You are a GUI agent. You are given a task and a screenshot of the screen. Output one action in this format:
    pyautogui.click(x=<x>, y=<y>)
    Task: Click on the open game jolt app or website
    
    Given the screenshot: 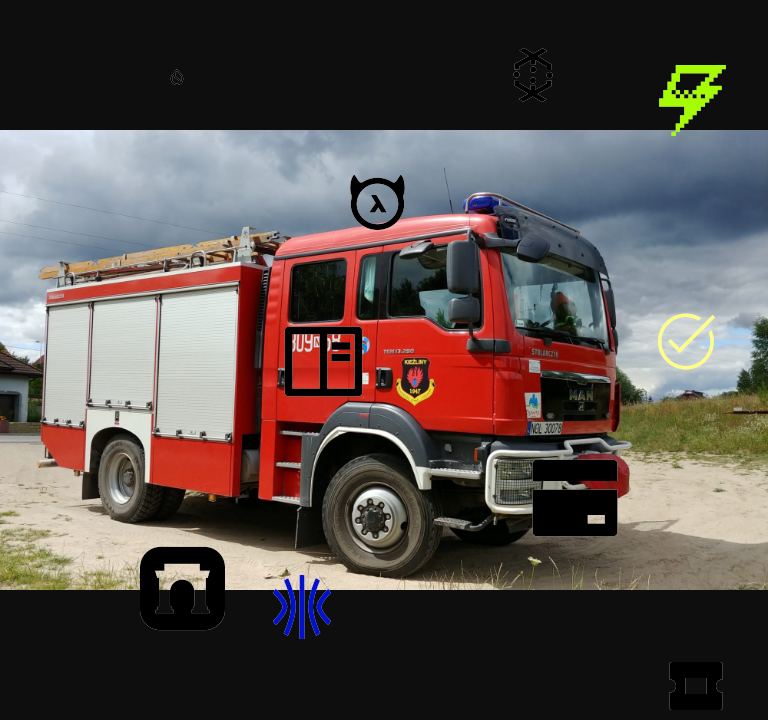 What is the action you would take?
    pyautogui.click(x=692, y=100)
    